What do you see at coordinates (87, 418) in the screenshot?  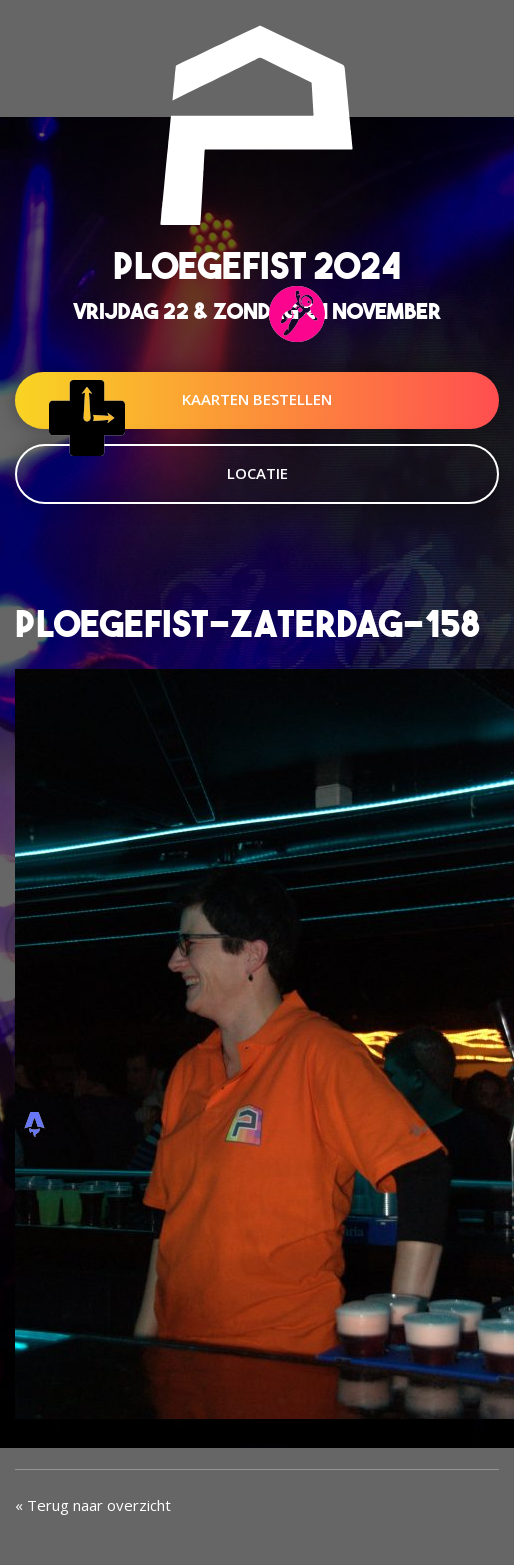 I see `open RescueTime app` at bounding box center [87, 418].